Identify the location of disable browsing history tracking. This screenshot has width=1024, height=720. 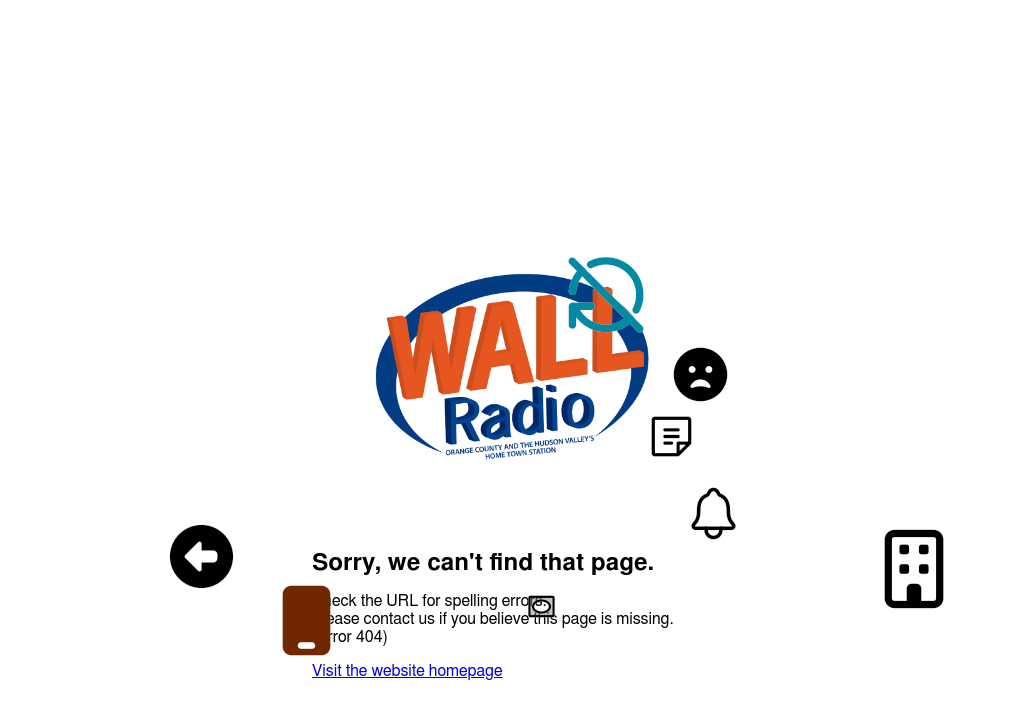
(606, 295).